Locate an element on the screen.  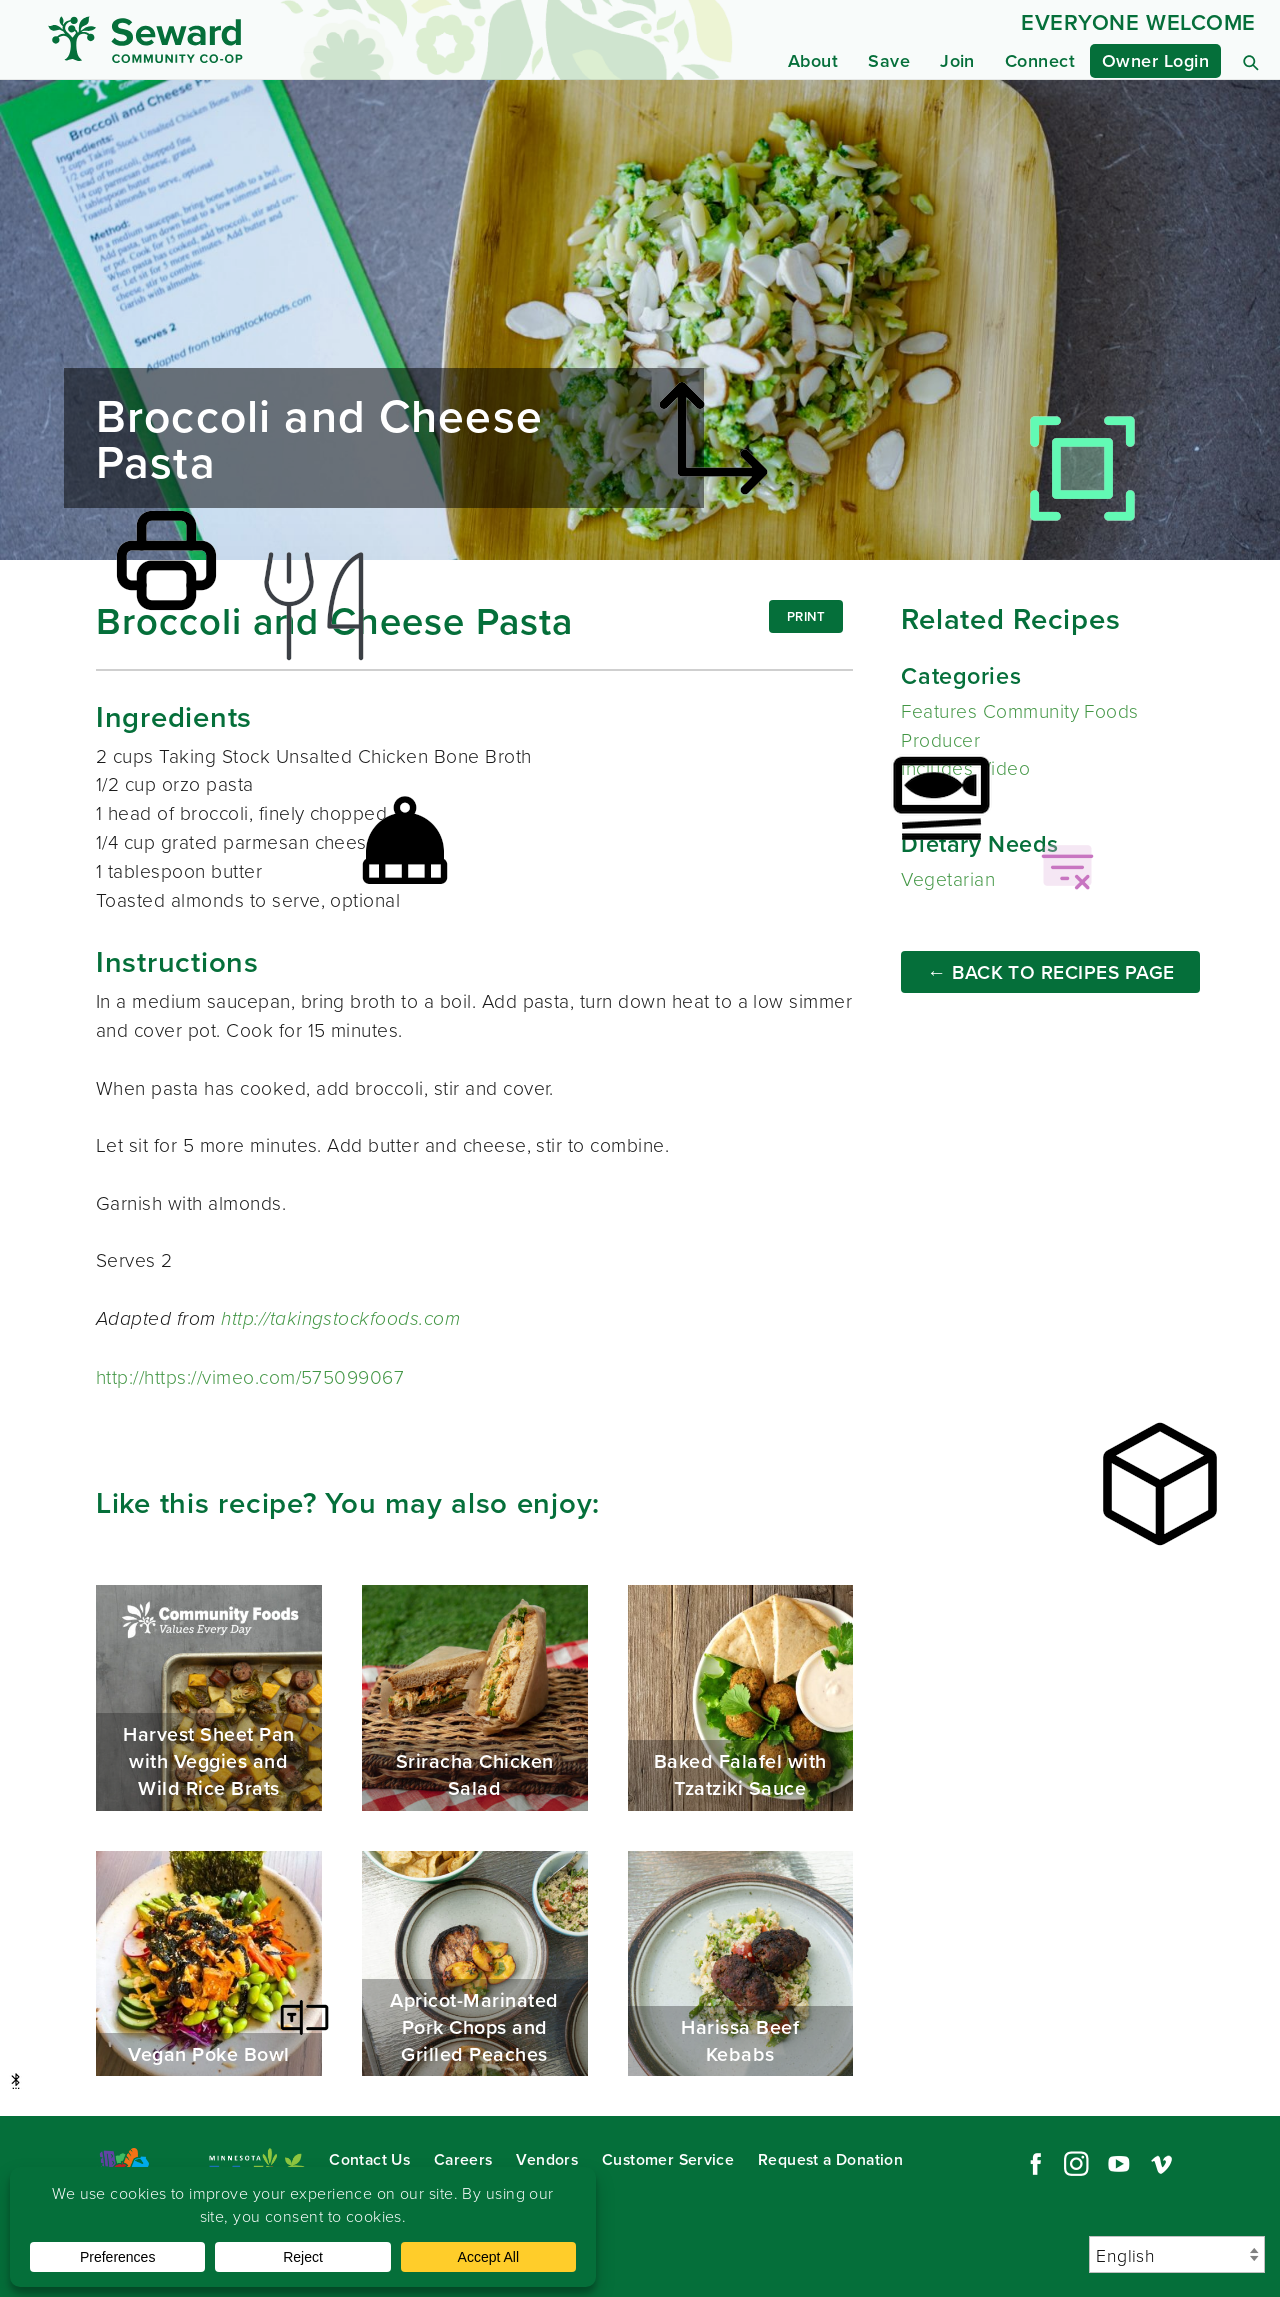
scan a document or QR code is located at coordinates (1082, 468).